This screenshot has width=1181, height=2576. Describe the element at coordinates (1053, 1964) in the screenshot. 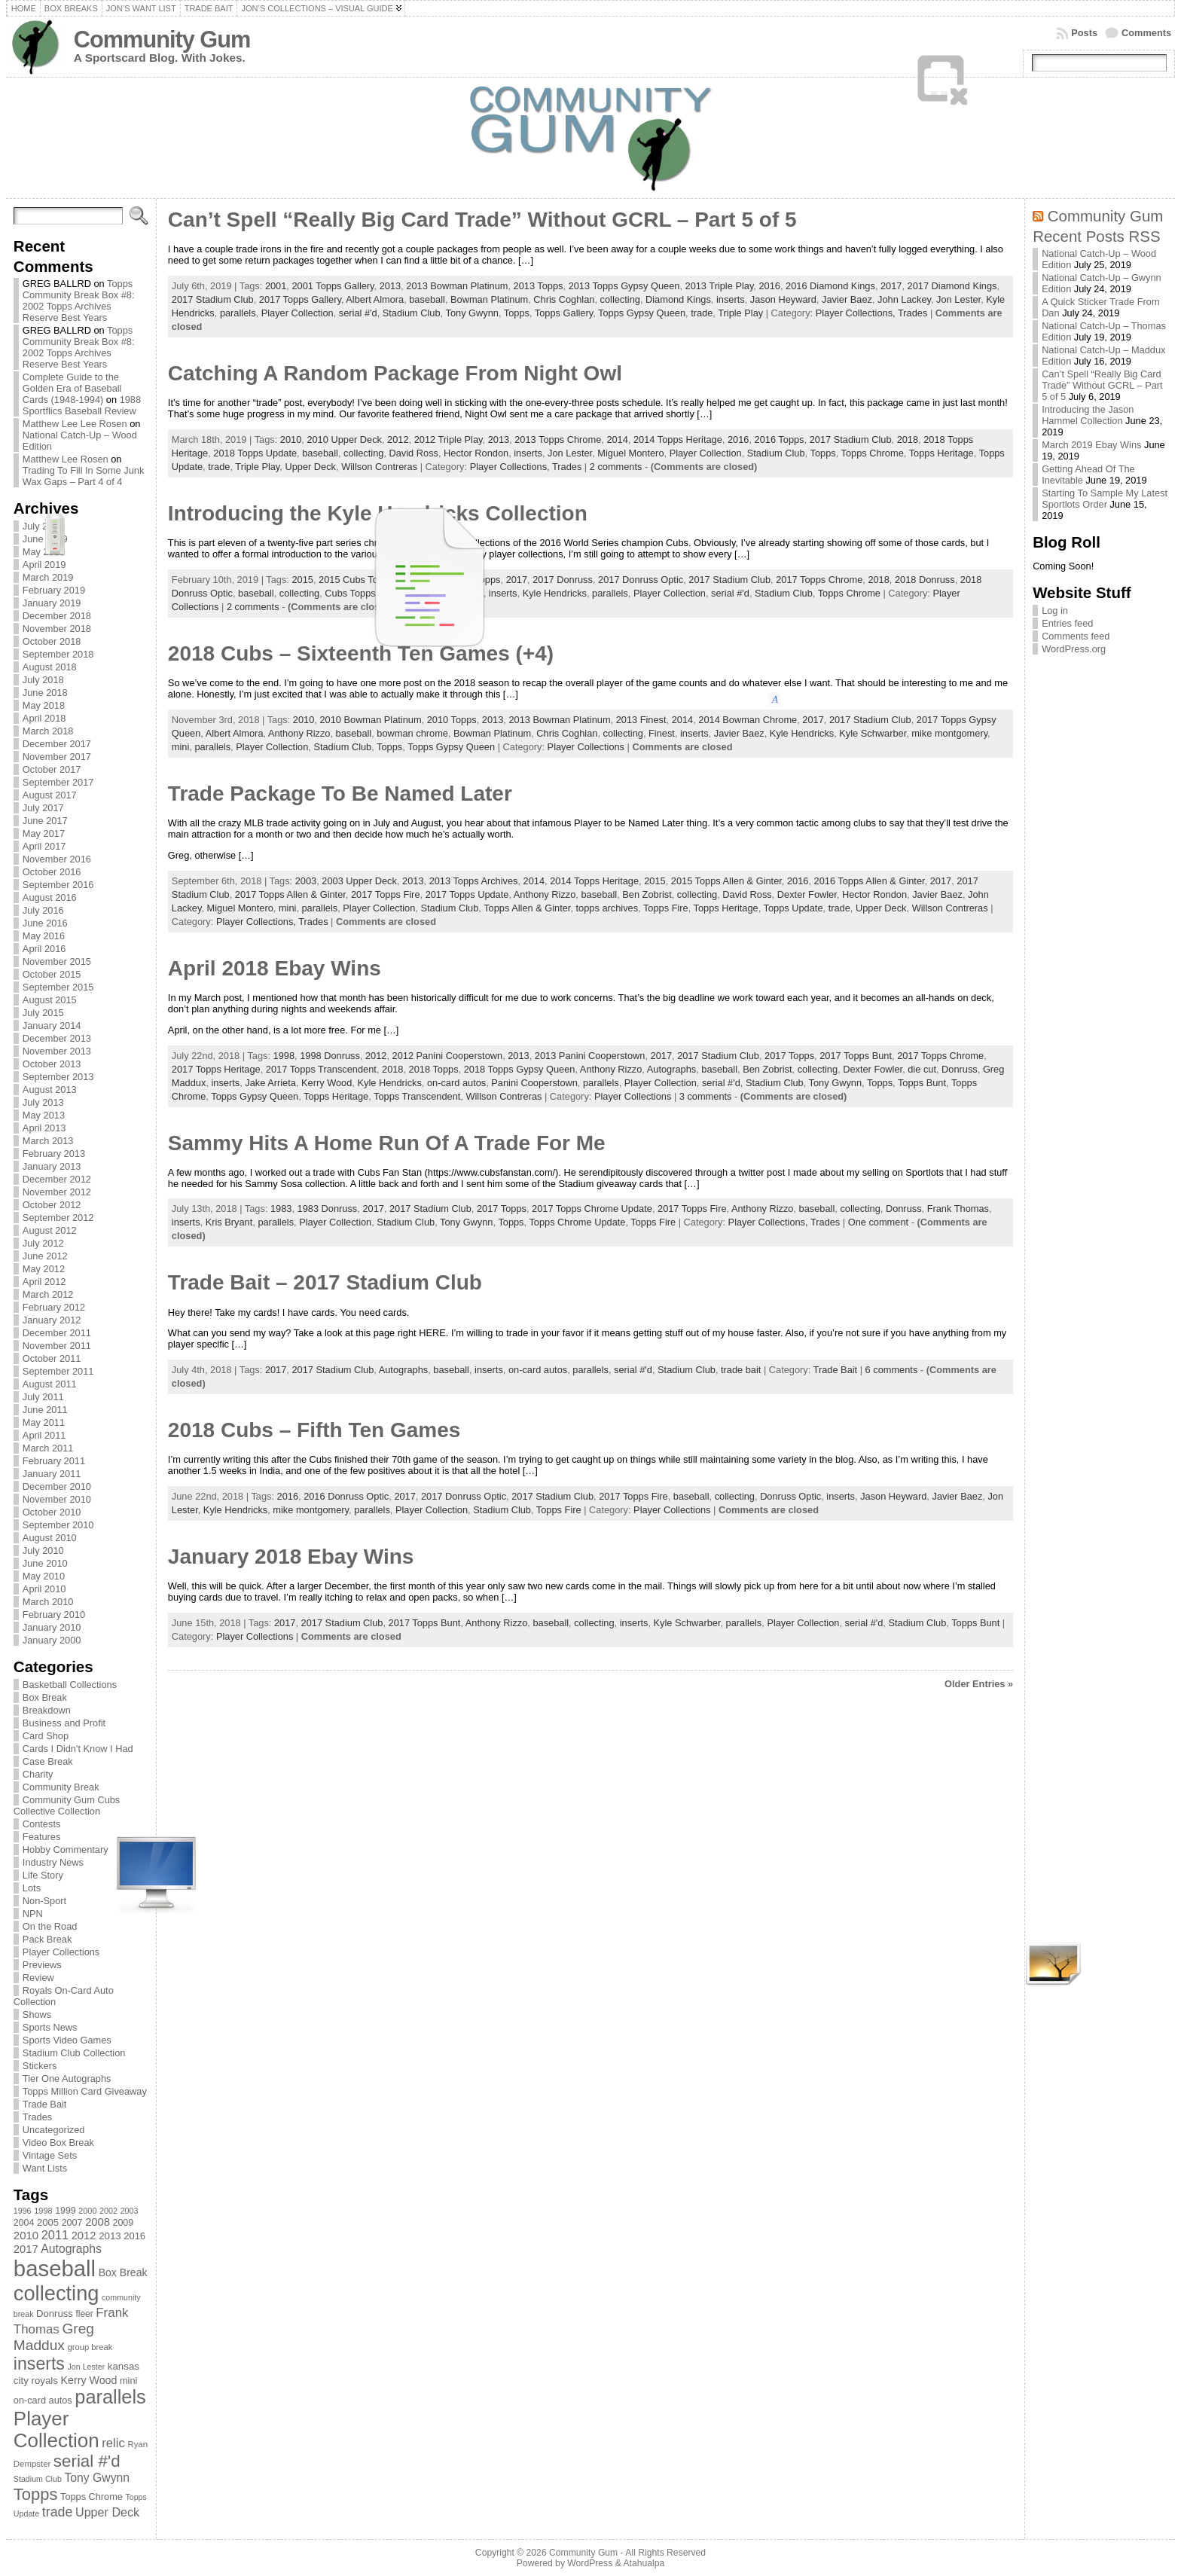

I see `indicates an image file type` at that location.